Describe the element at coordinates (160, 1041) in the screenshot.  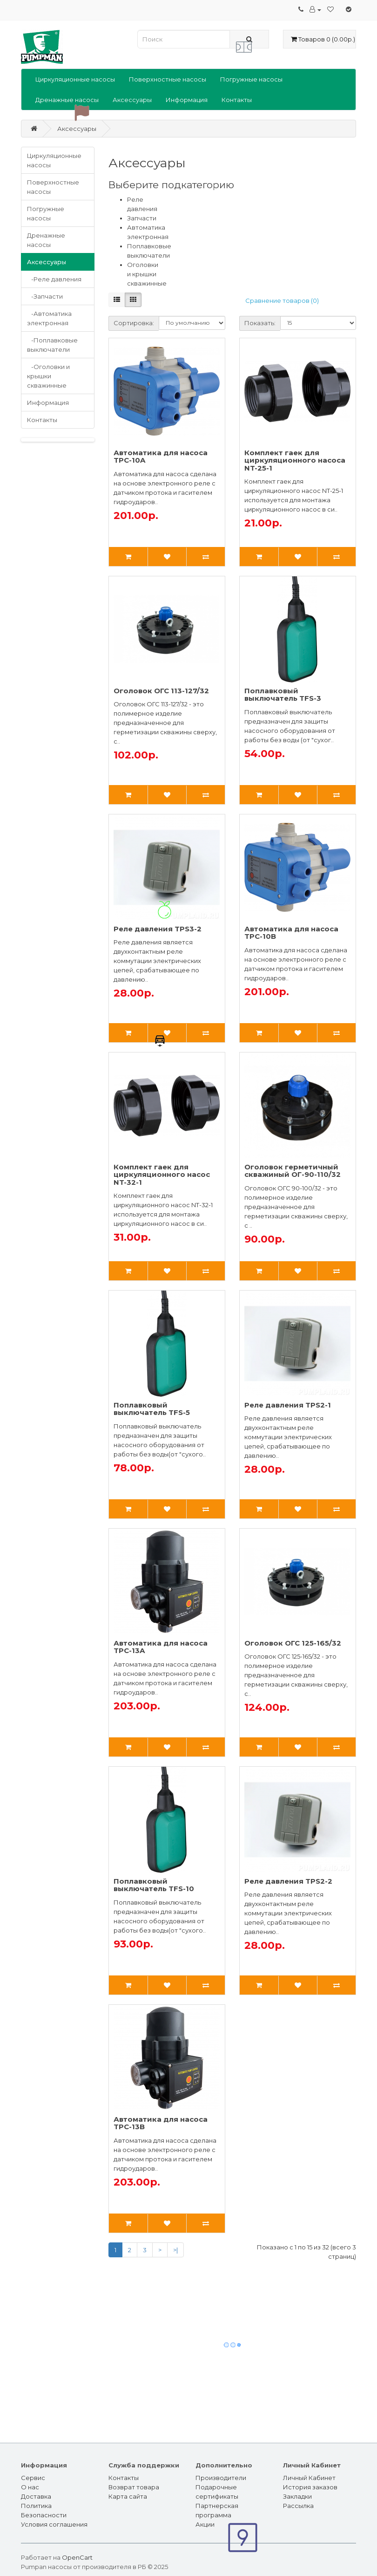
I see `find nearby electric vehicle charging stations` at that location.